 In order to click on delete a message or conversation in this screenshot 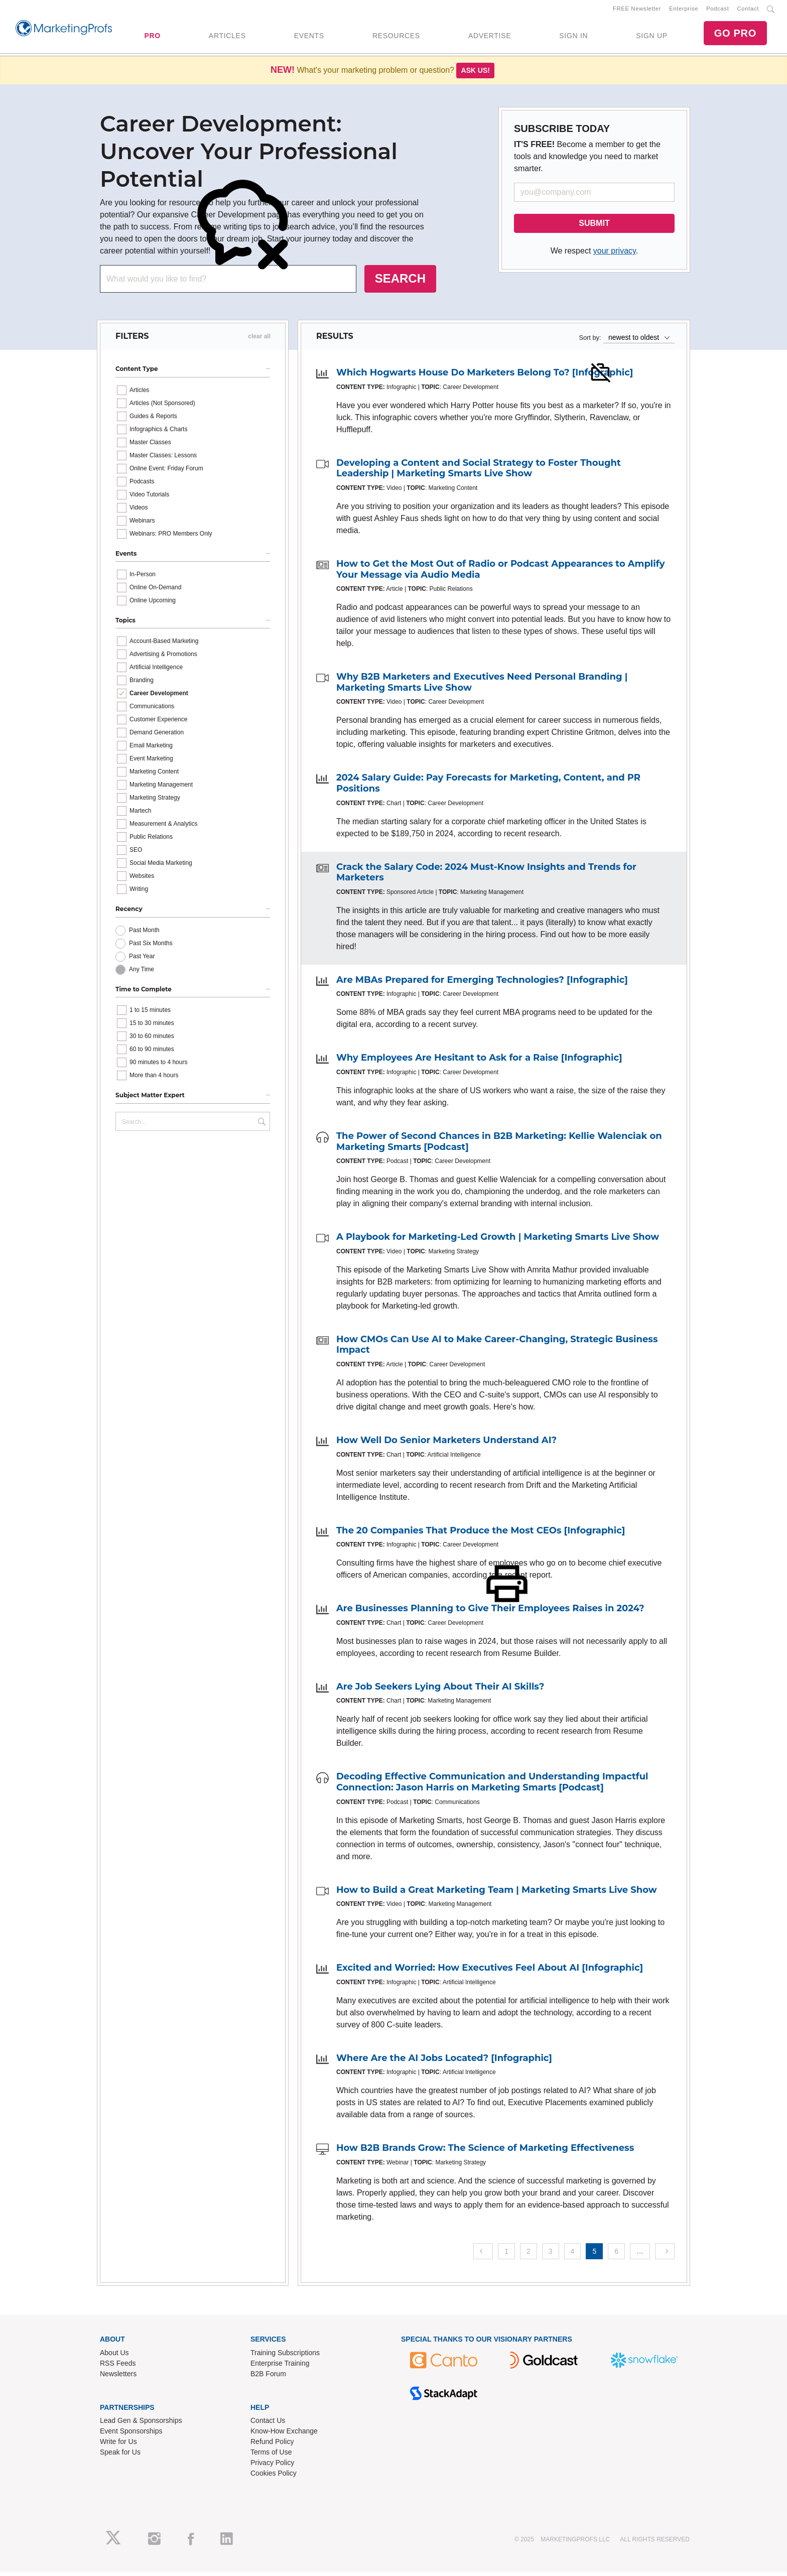, I will do `click(241, 222)`.